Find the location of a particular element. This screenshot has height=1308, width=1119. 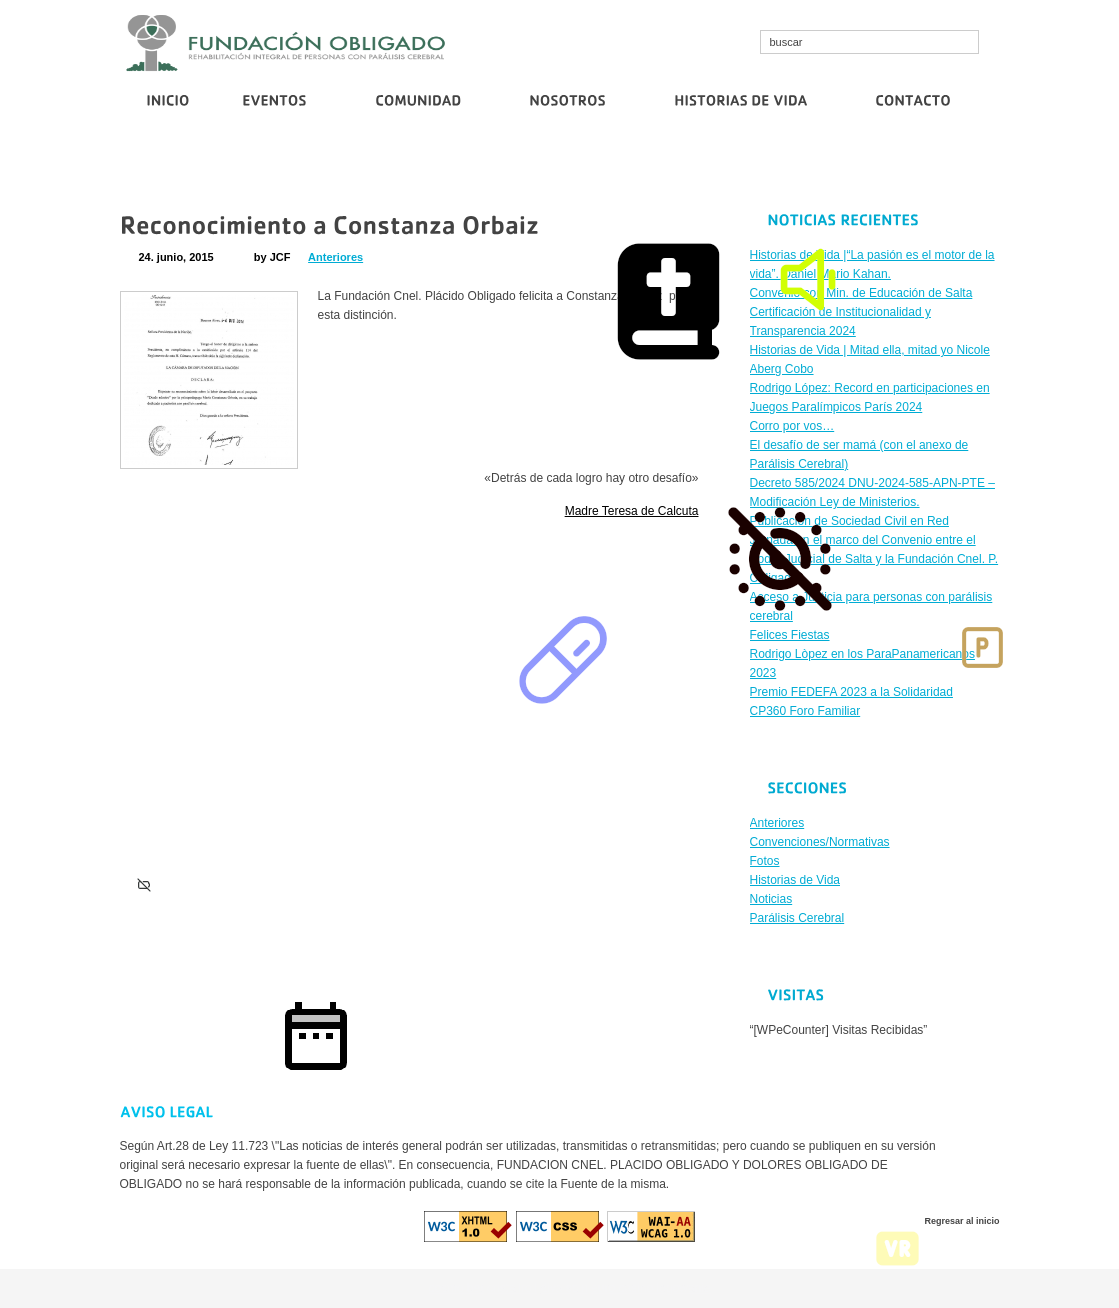

disable live photo capture is located at coordinates (780, 559).